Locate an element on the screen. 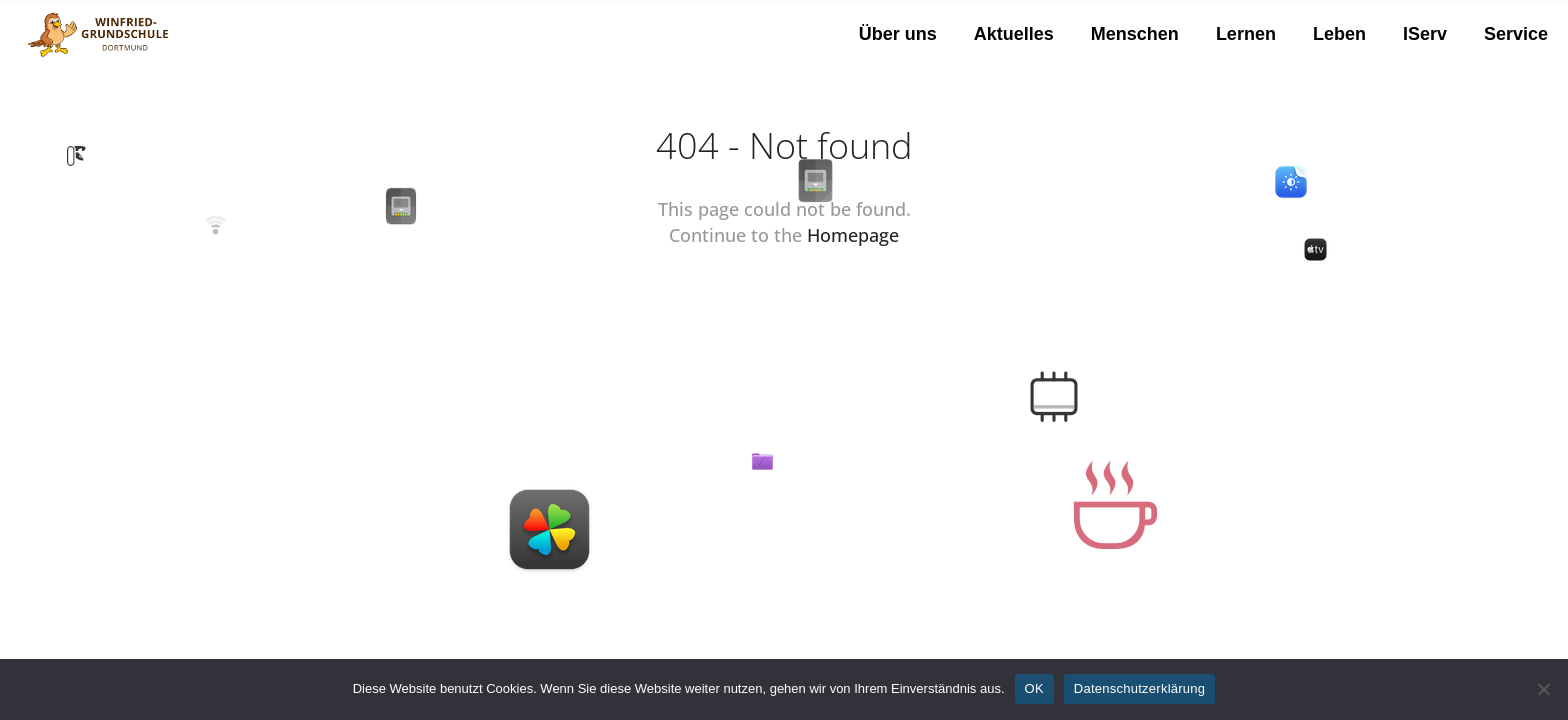 The width and height of the screenshot is (1568, 720). adjust night shift or display color temperature settings is located at coordinates (1291, 182).